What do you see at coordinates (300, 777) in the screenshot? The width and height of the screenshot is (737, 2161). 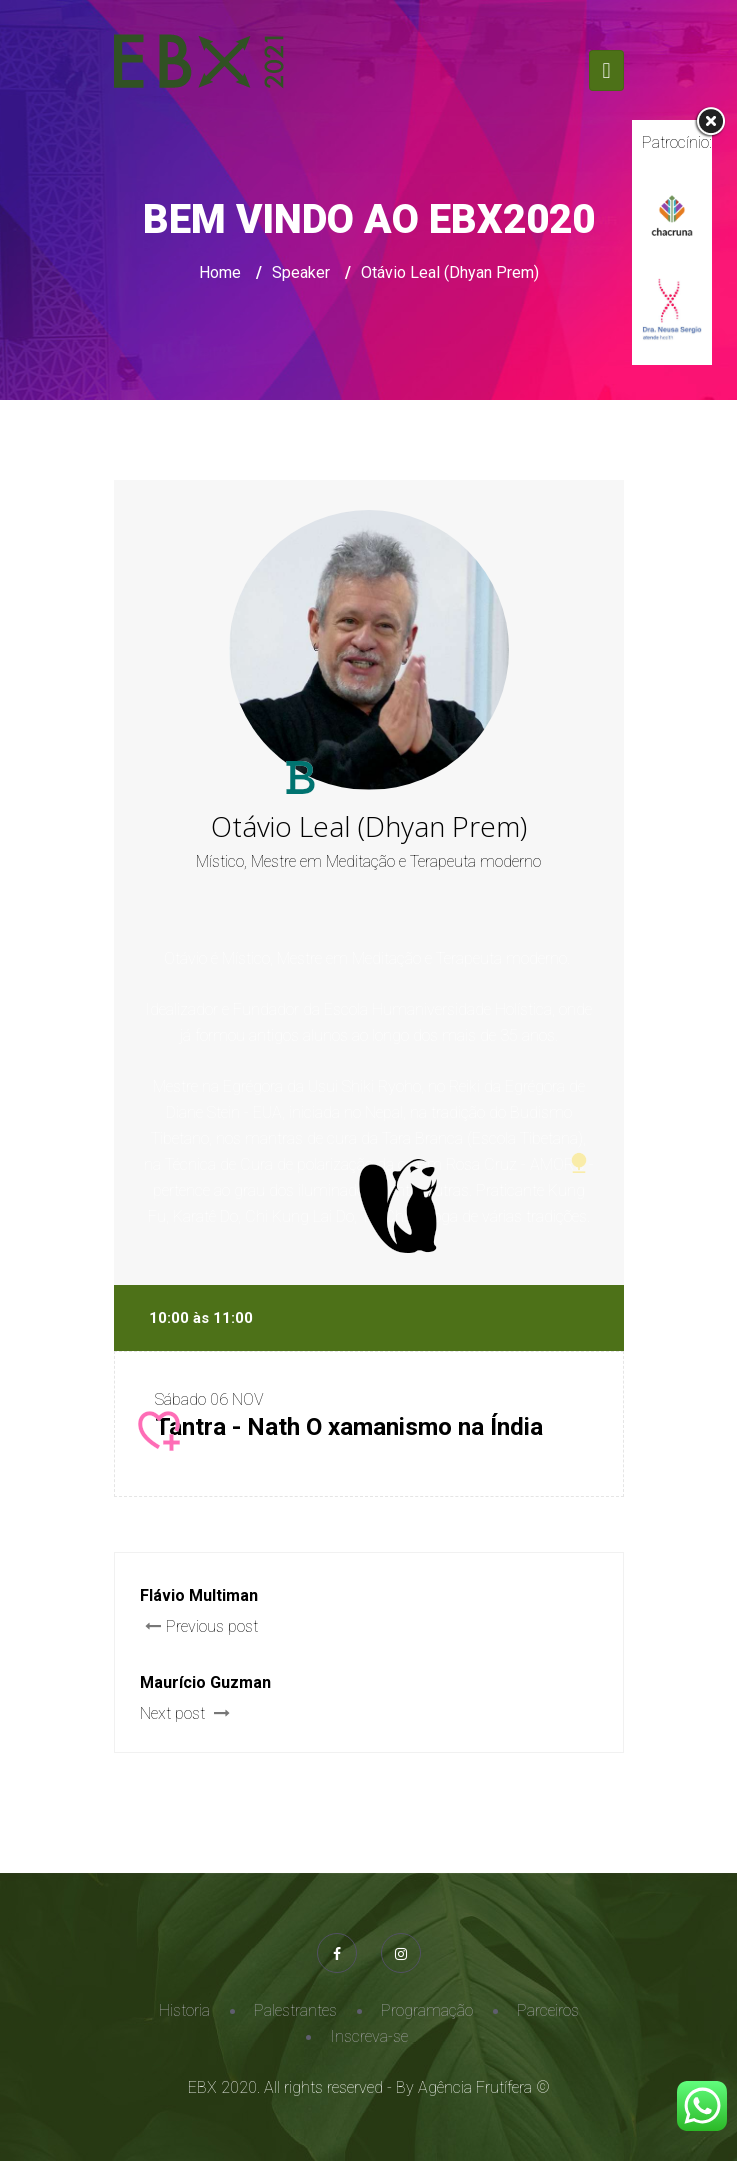 I see `braintree payment gateway integration` at bounding box center [300, 777].